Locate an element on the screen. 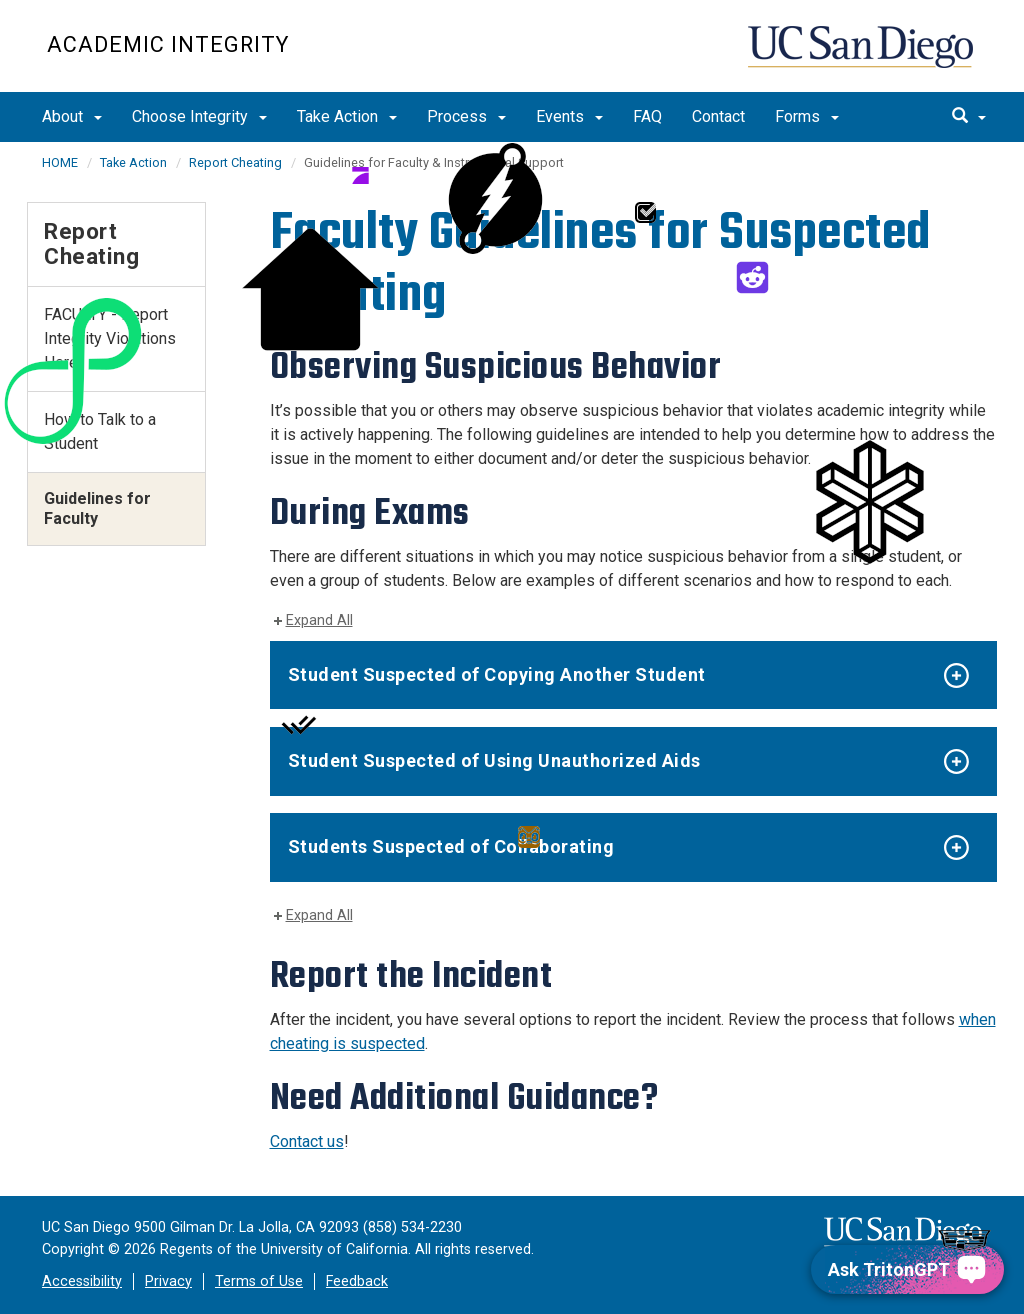 Image resolution: width=1024 pixels, height=1314 pixels. message read confirmation indicator is located at coordinates (299, 725).